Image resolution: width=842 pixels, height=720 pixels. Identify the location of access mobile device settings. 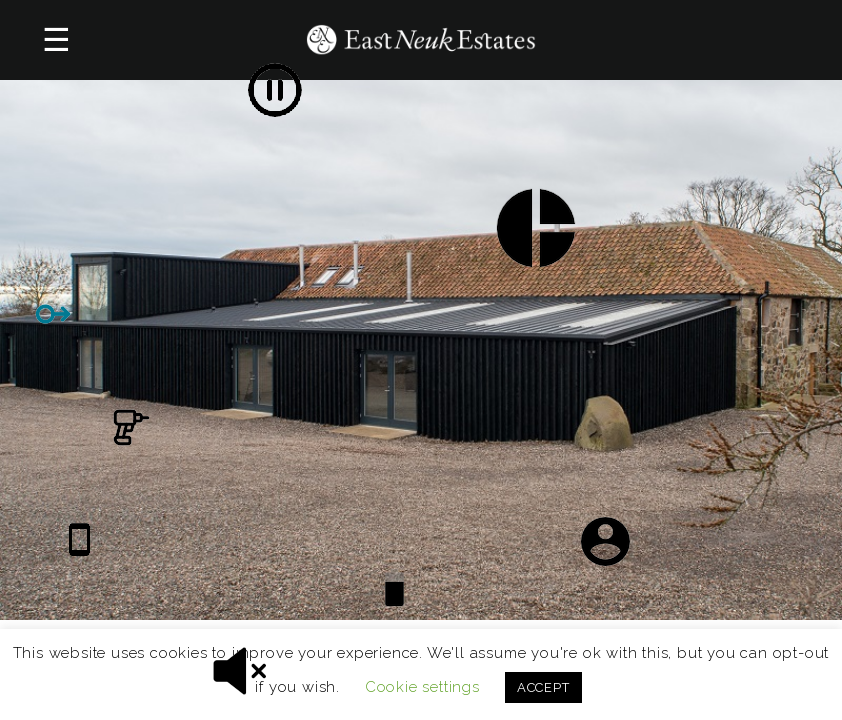
(79, 539).